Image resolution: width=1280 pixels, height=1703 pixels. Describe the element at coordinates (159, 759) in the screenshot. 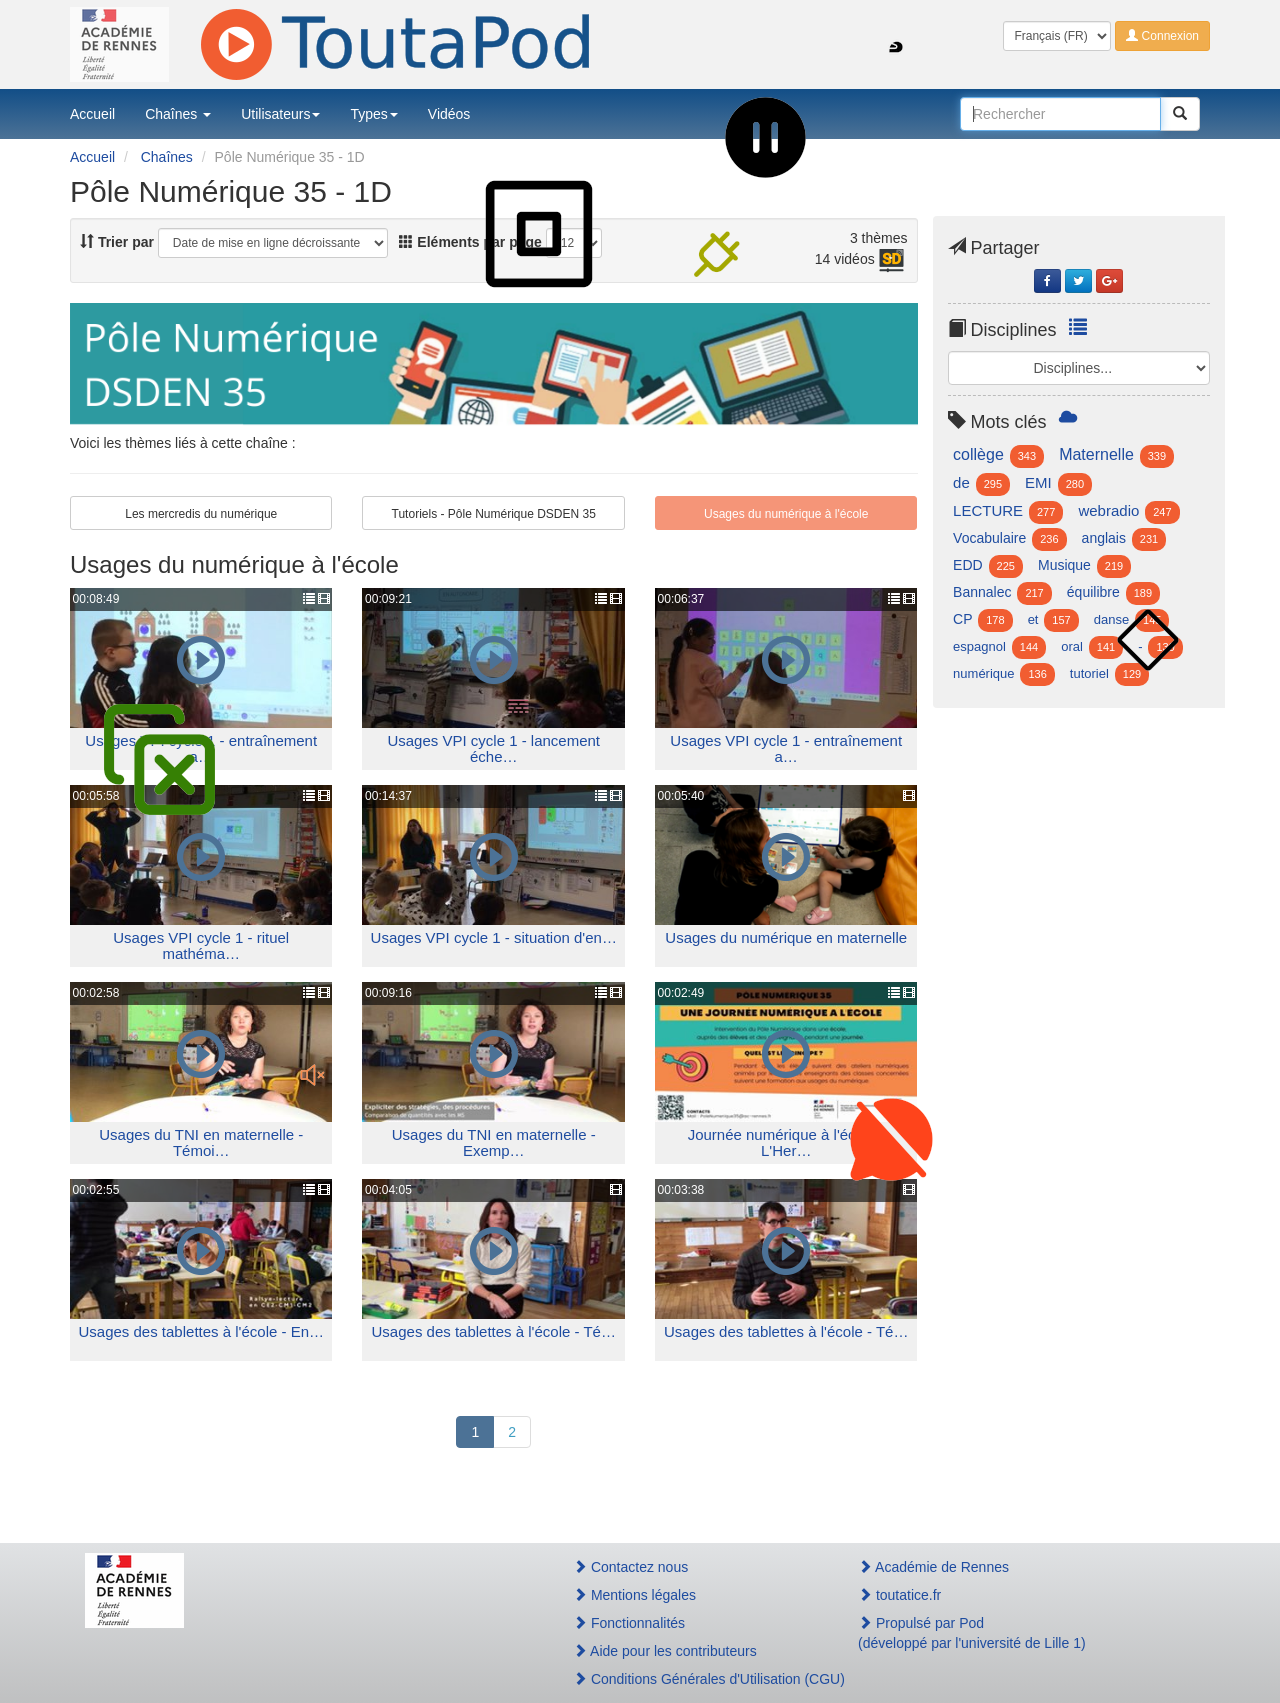

I see `cancel or clear clipboard content` at that location.